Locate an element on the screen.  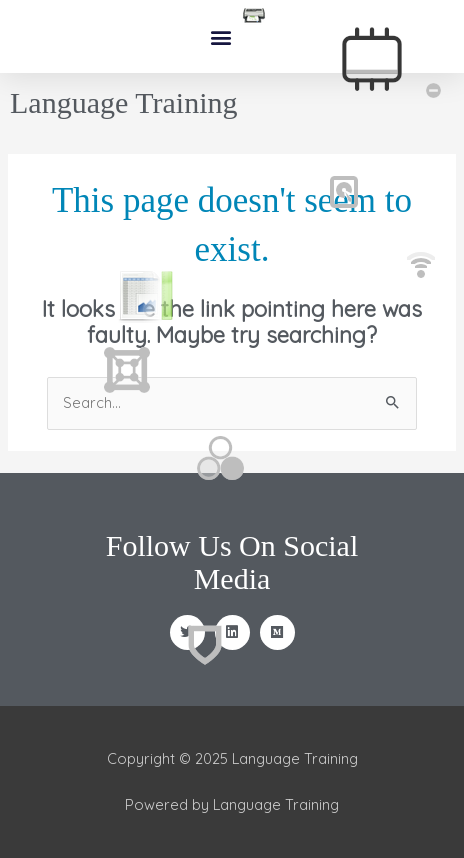
indicates a strong wireless network connection is located at coordinates (421, 264).